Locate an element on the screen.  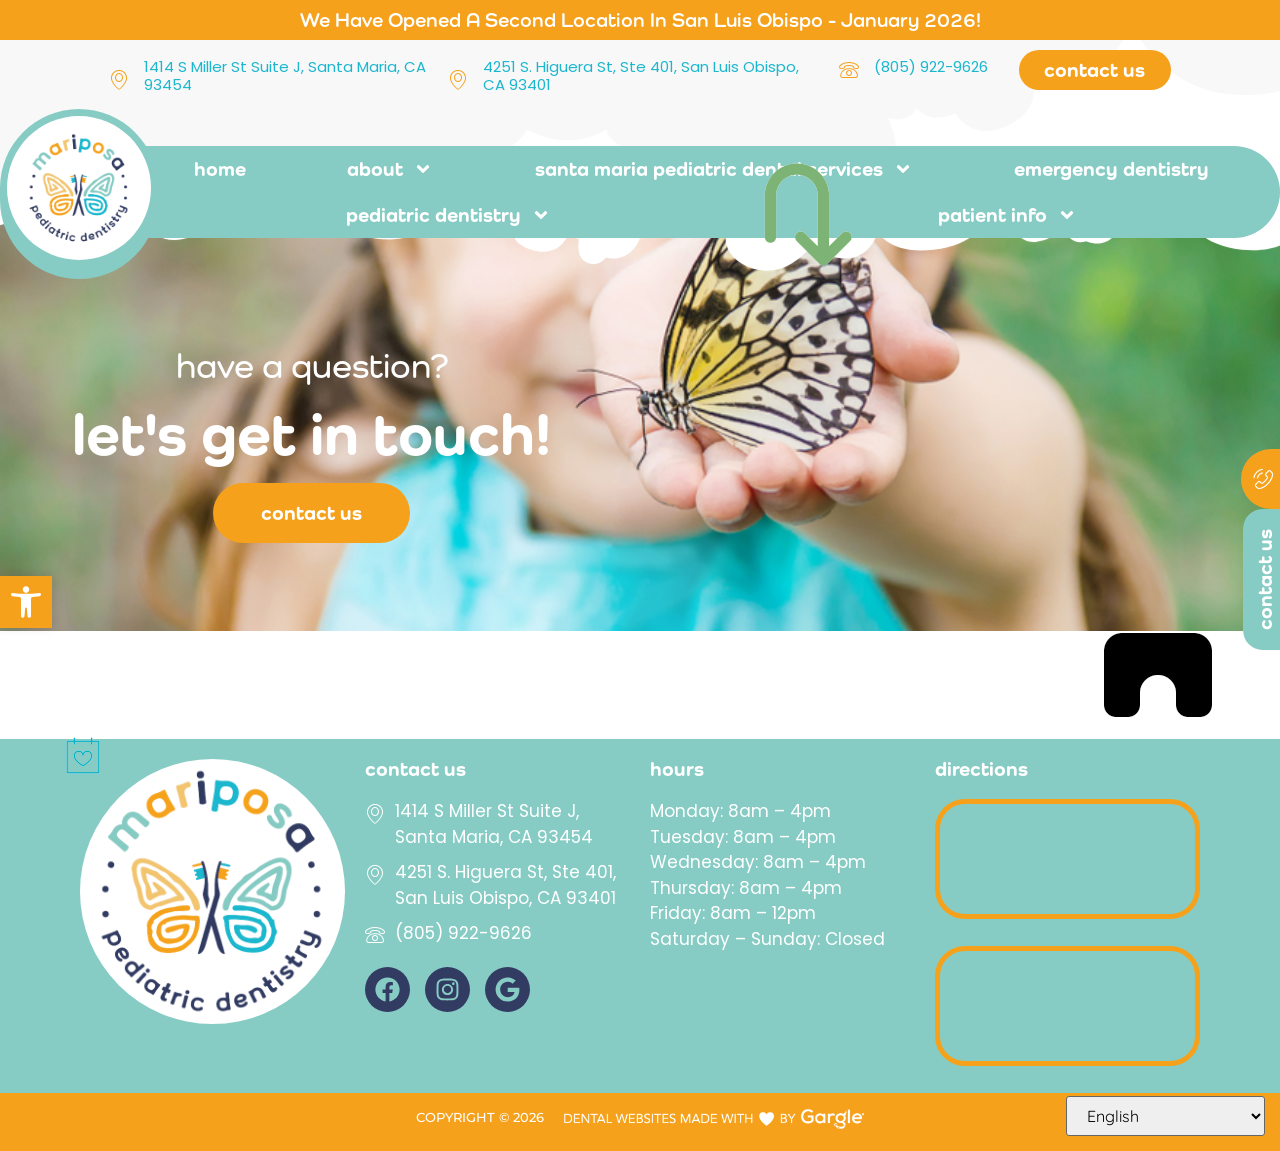
view bridge or infrastructure information is located at coordinates (1158, 669).